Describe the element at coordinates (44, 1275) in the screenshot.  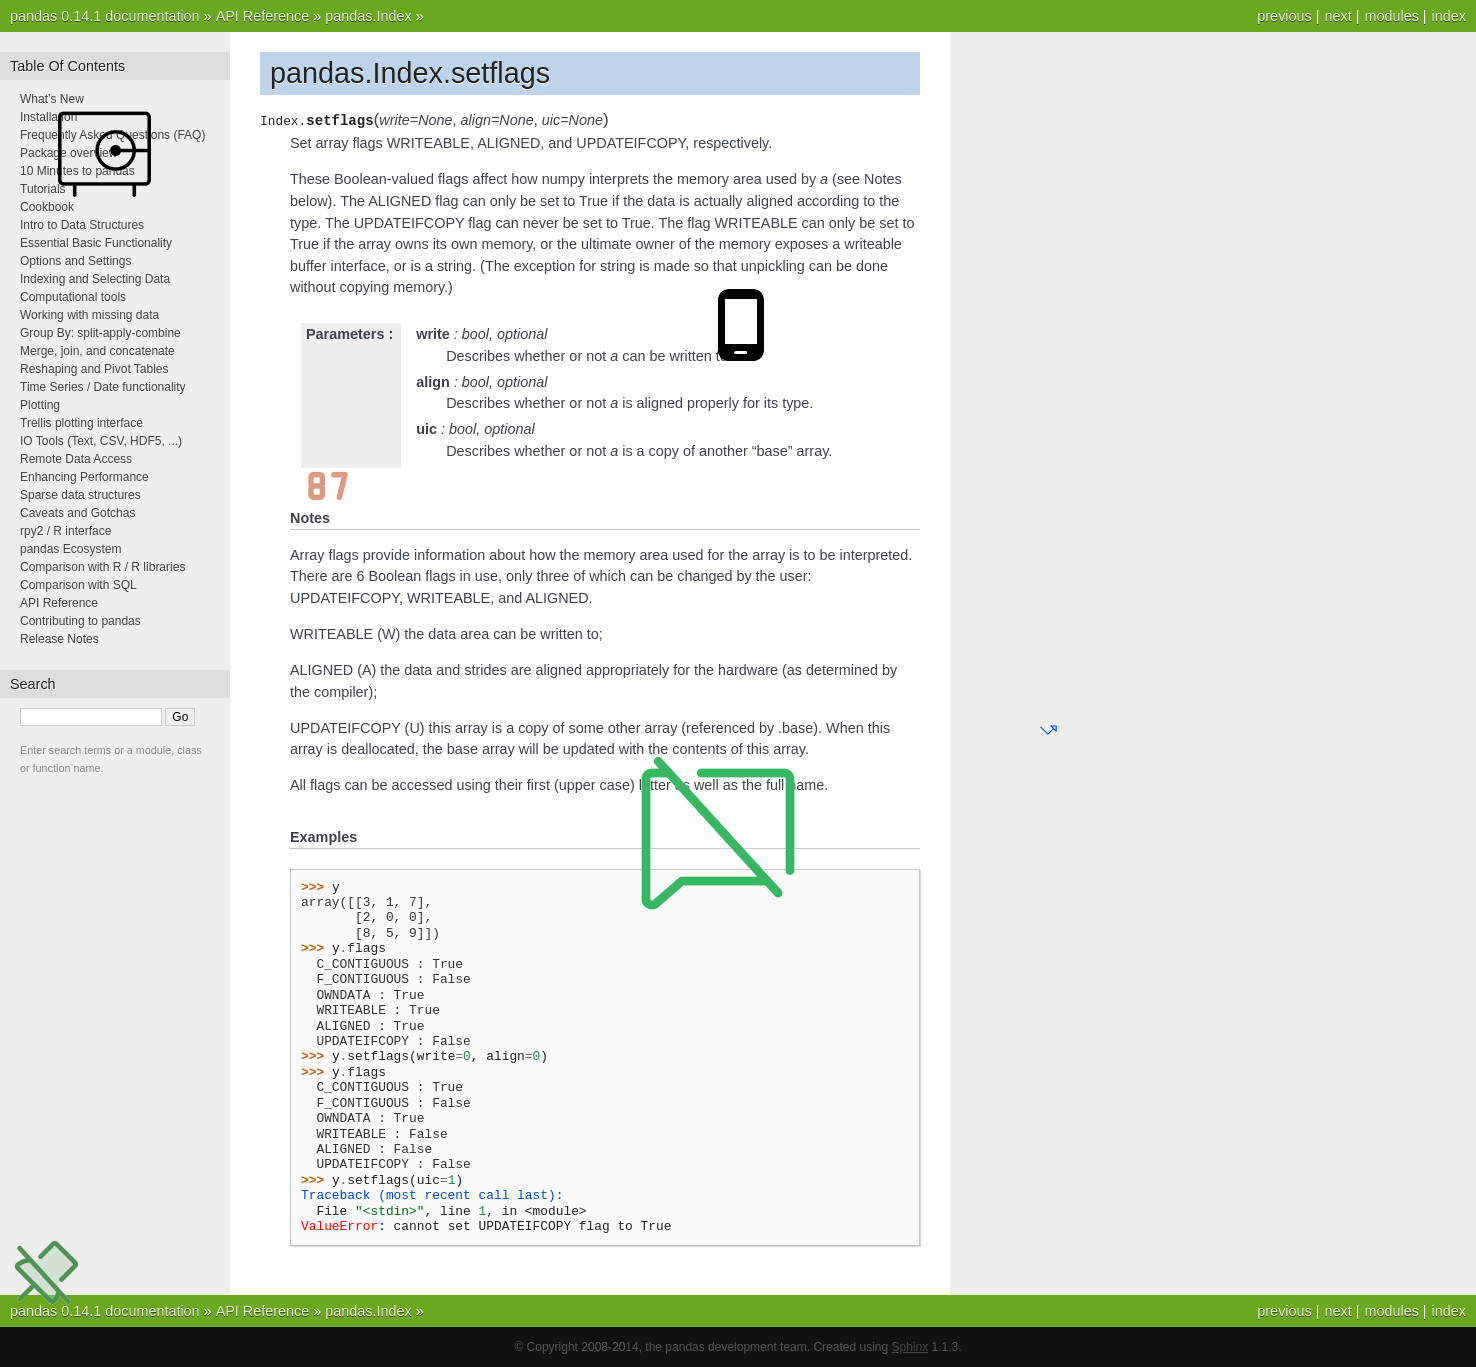
I see `unpin this item` at that location.